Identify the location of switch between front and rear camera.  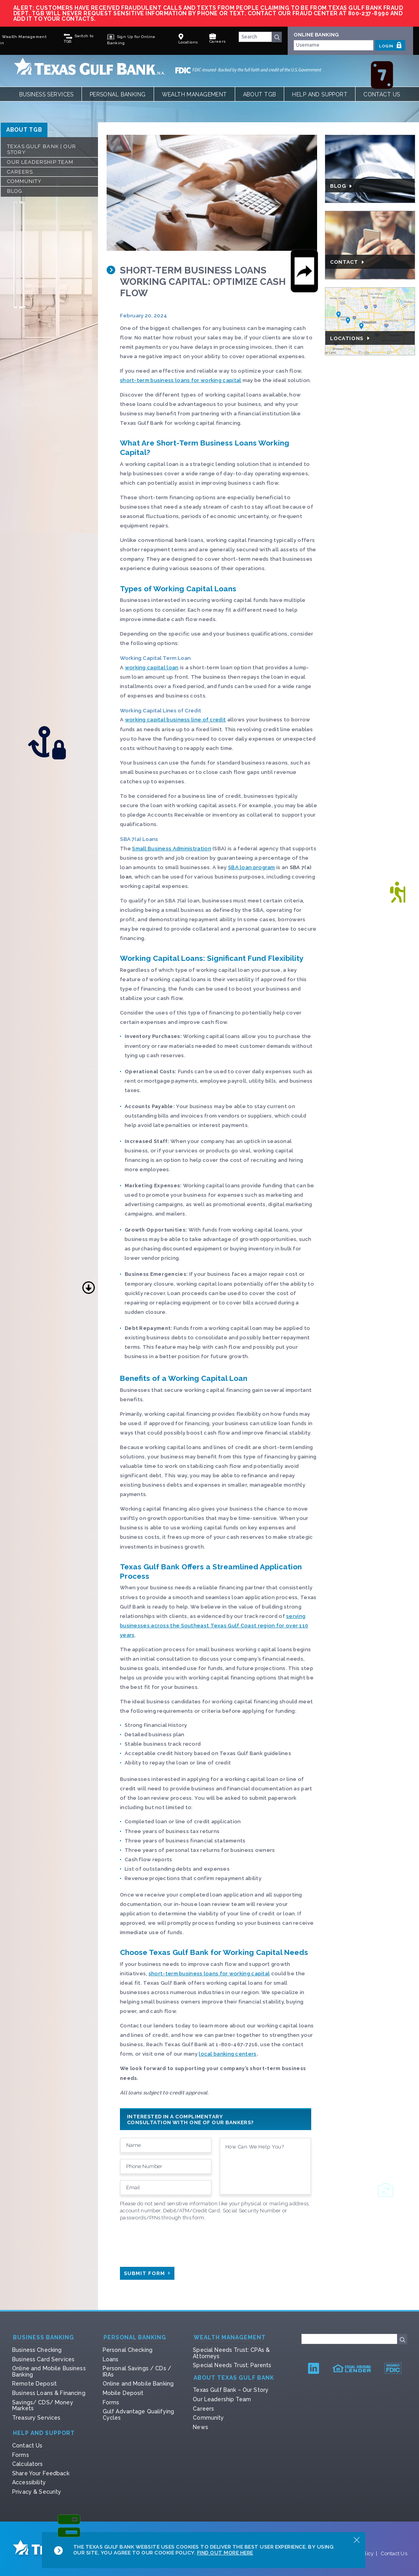
(386, 2190).